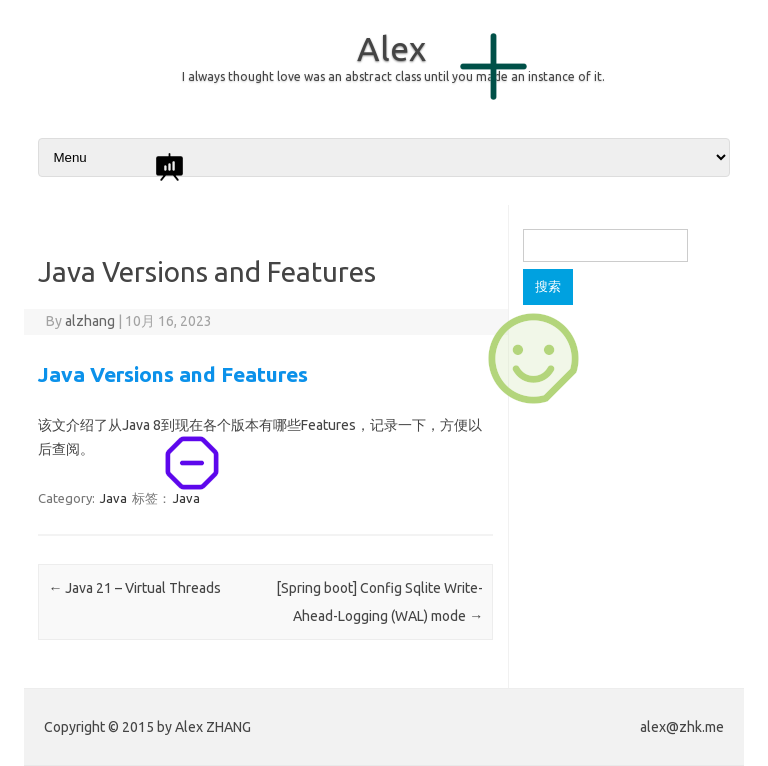 The height and width of the screenshot is (766, 768). Describe the element at coordinates (533, 358) in the screenshot. I see `add a sticker or emoji to your message` at that location.